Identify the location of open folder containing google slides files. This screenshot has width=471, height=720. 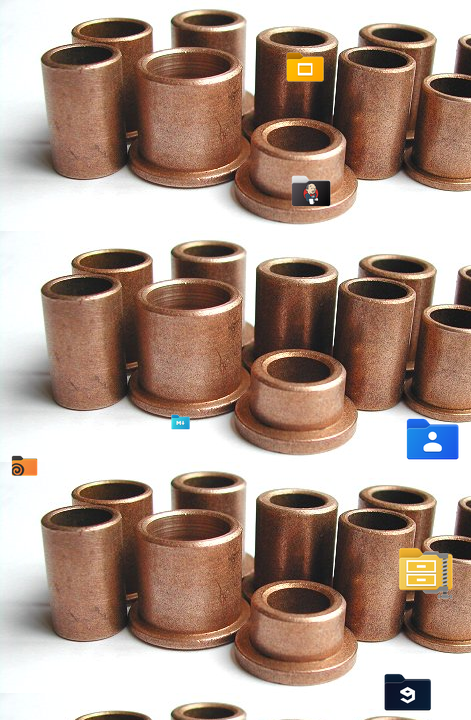
(305, 68).